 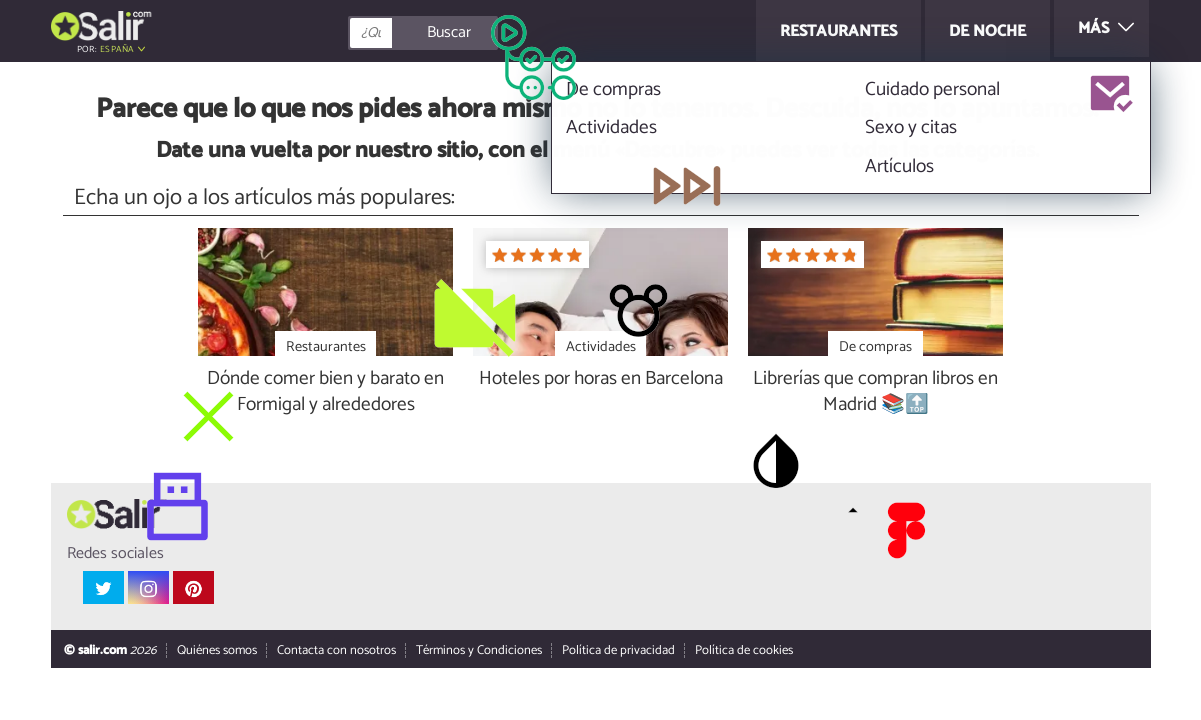 I want to click on email successfully sent or delivered, so click(x=1110, y=93).